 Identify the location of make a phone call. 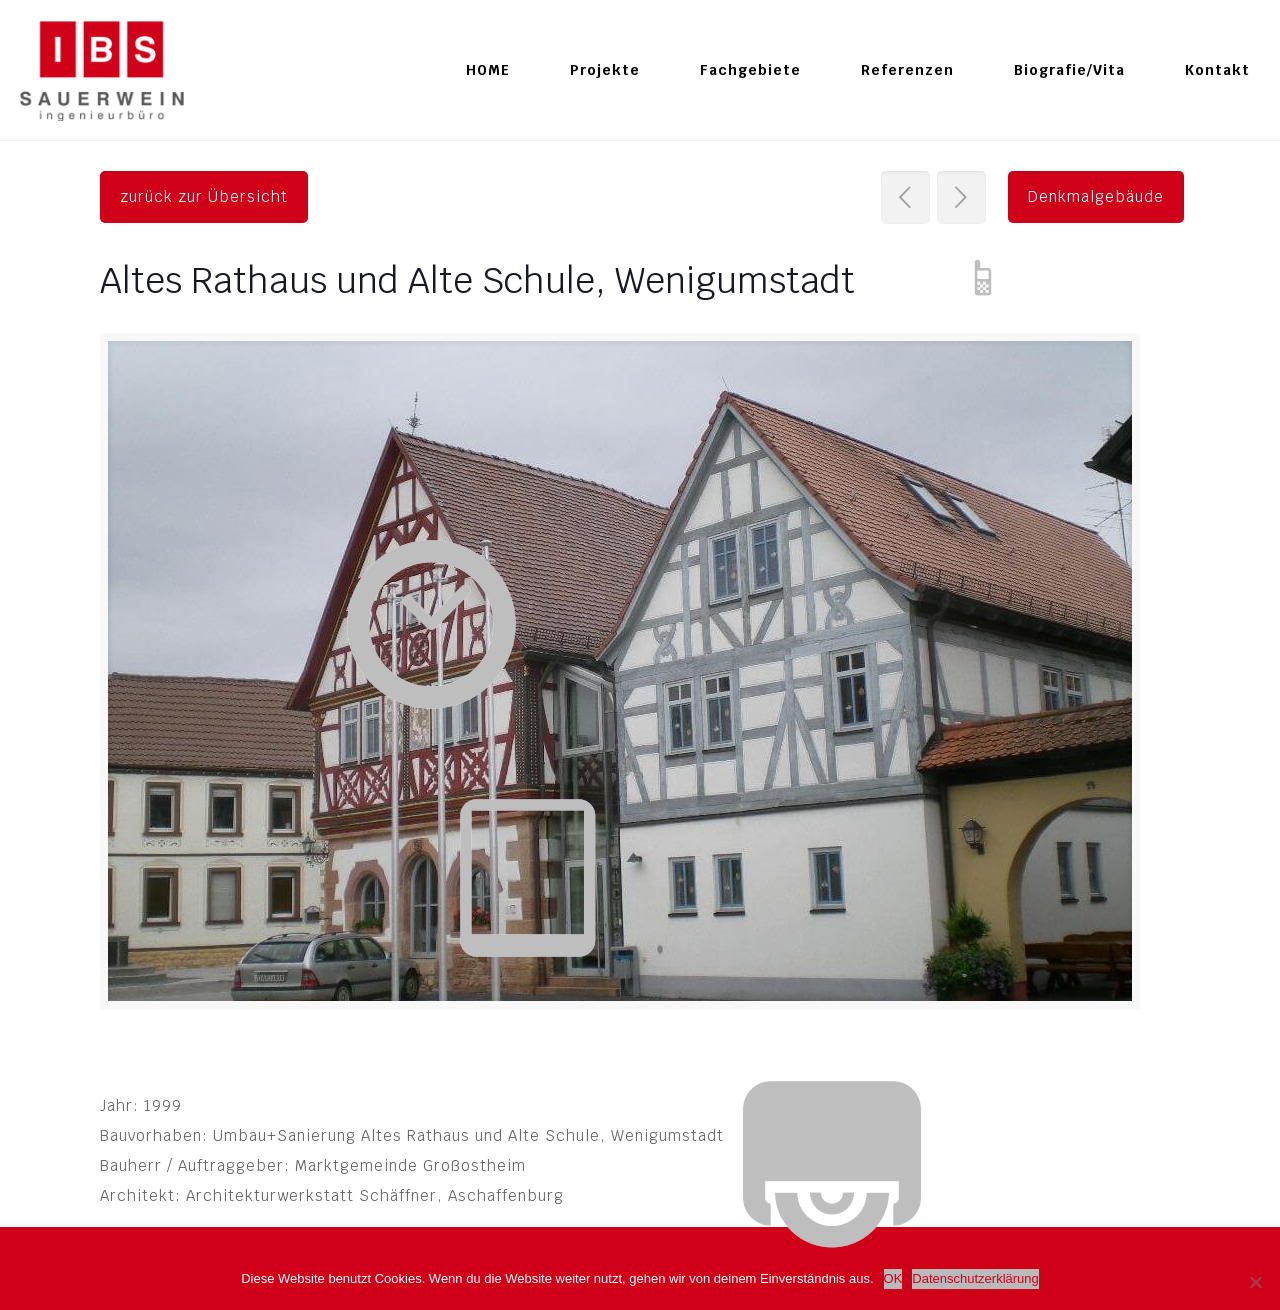
(983, 279).